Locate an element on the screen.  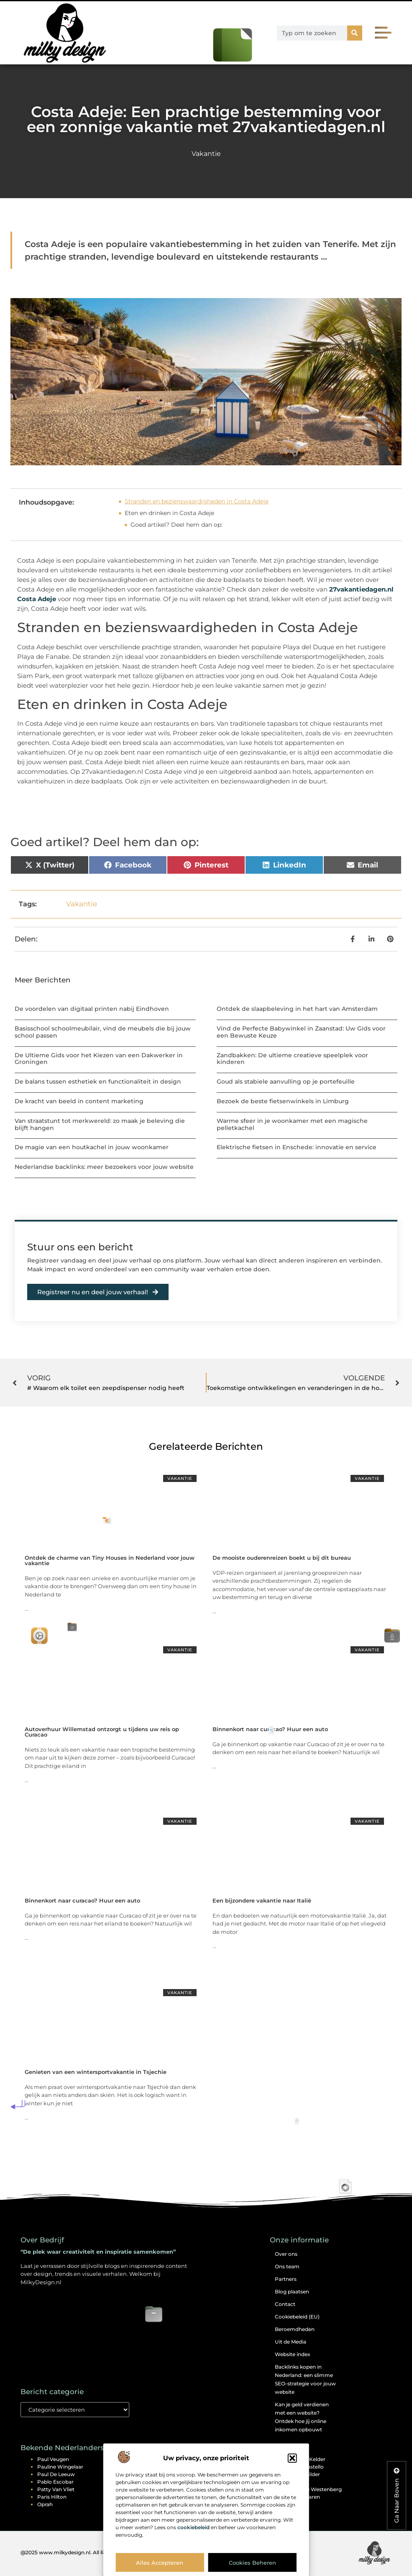
open folder containing LibreOffice Impress presentations is located at coordinates (107, 1520).